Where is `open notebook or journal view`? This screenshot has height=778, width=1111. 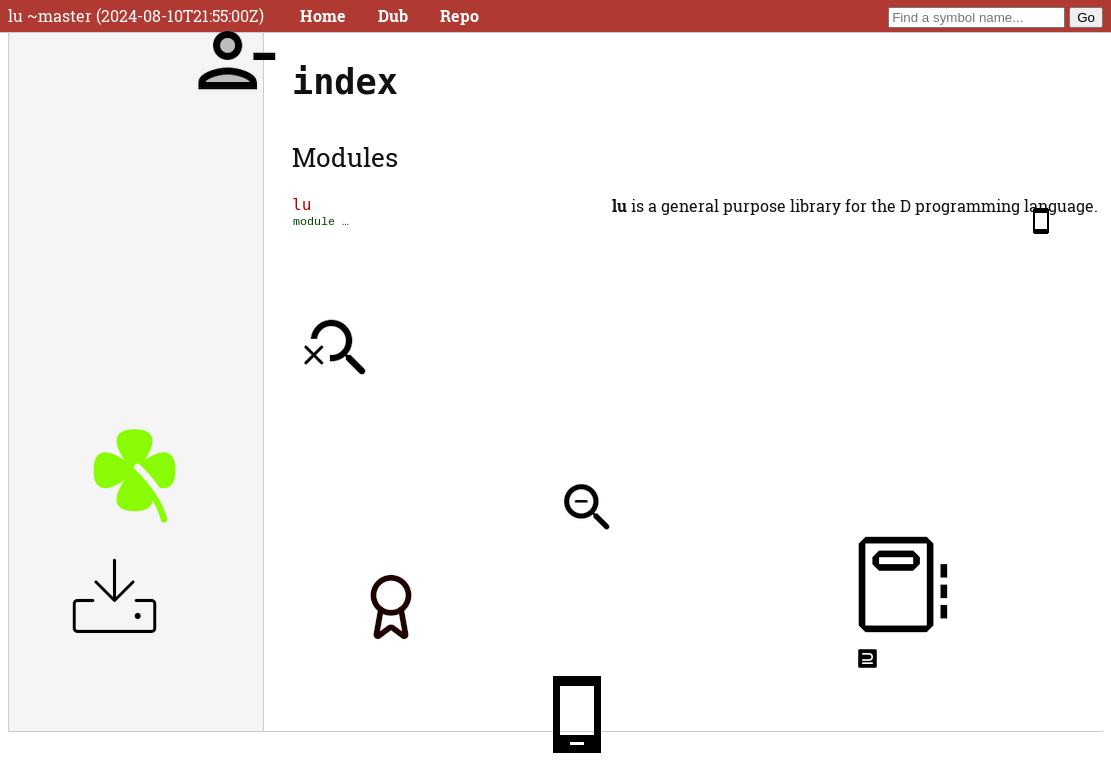 open notebook or journal view is located at coordinates (899, 584).